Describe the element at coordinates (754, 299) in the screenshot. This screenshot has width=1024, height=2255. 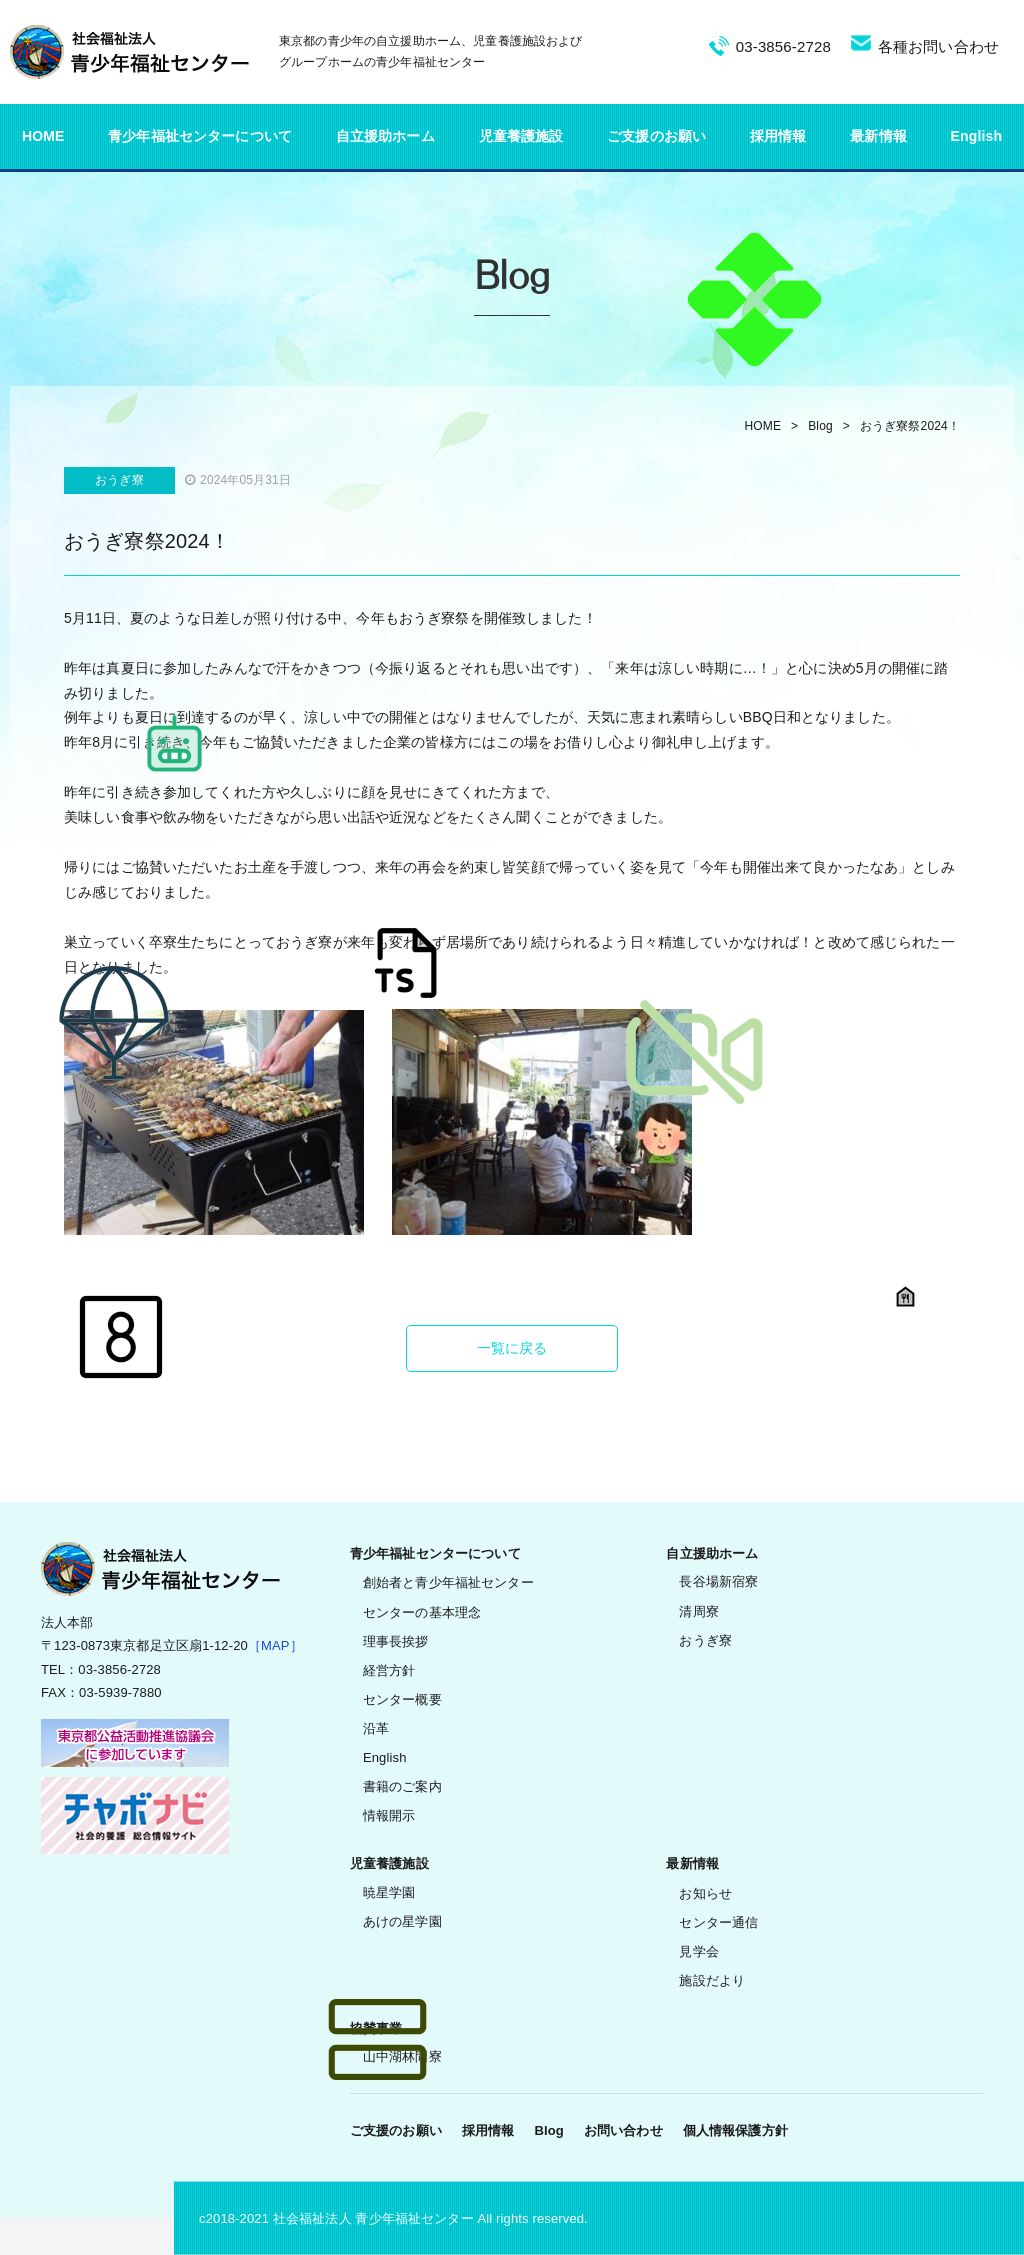
I see `pix instant payment system logo` at that location.